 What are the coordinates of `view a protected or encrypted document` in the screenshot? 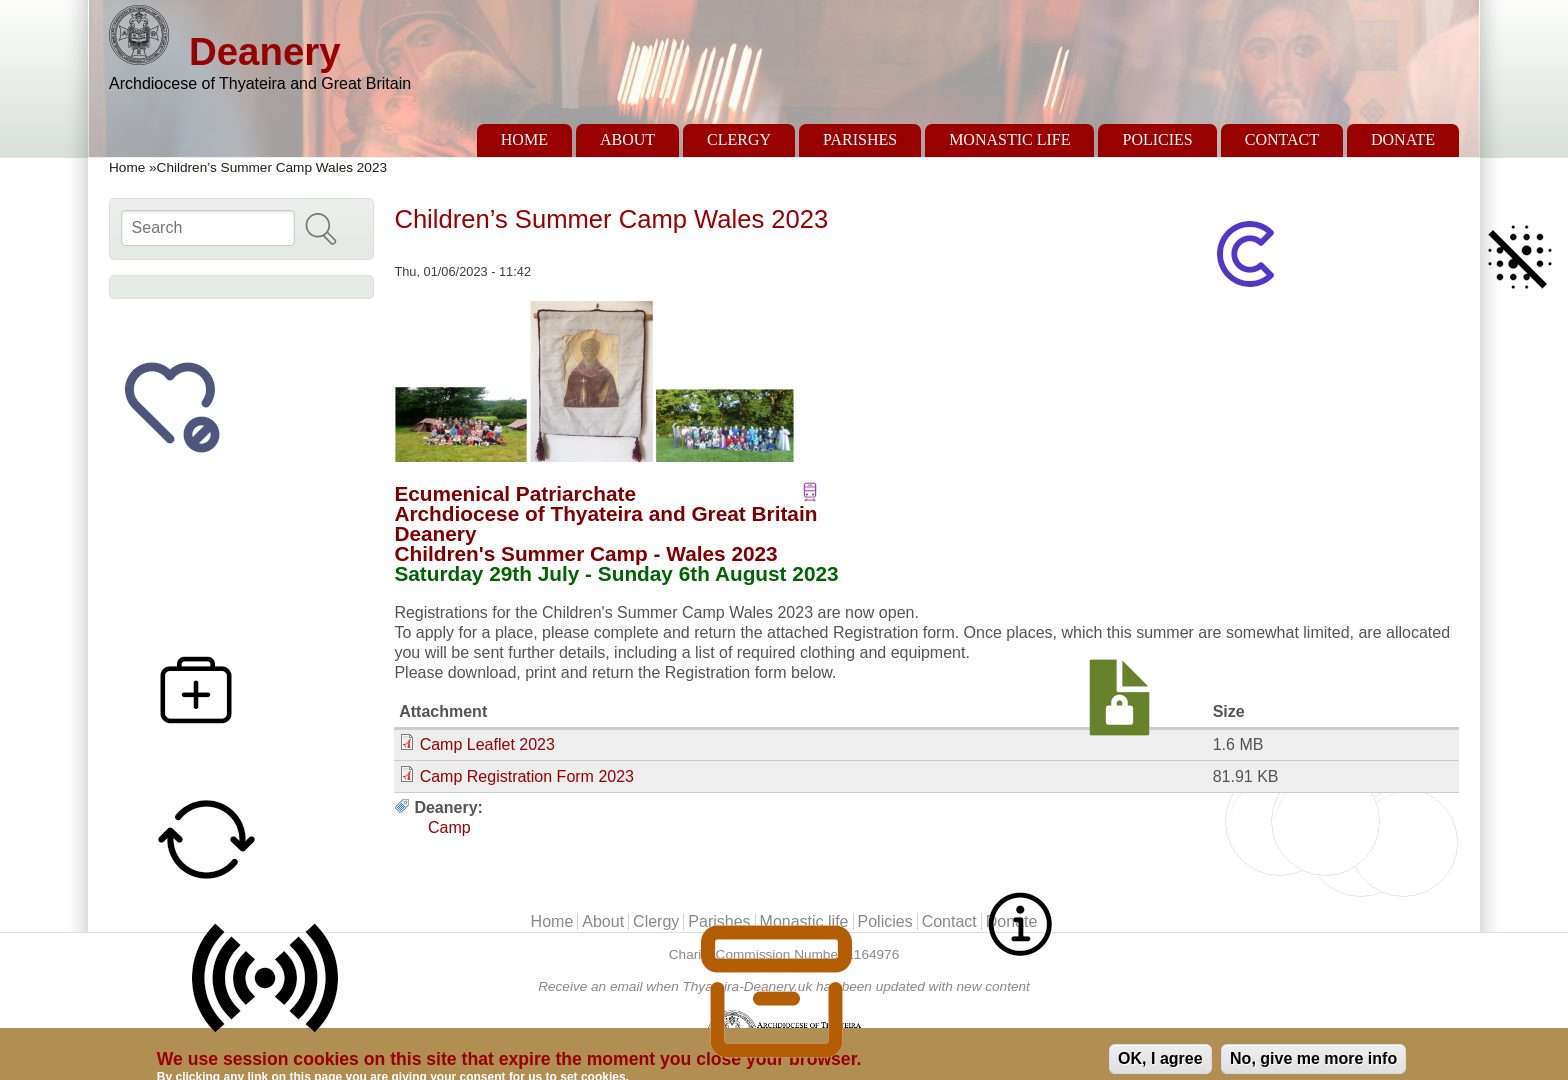 It's located at (1119, 697).